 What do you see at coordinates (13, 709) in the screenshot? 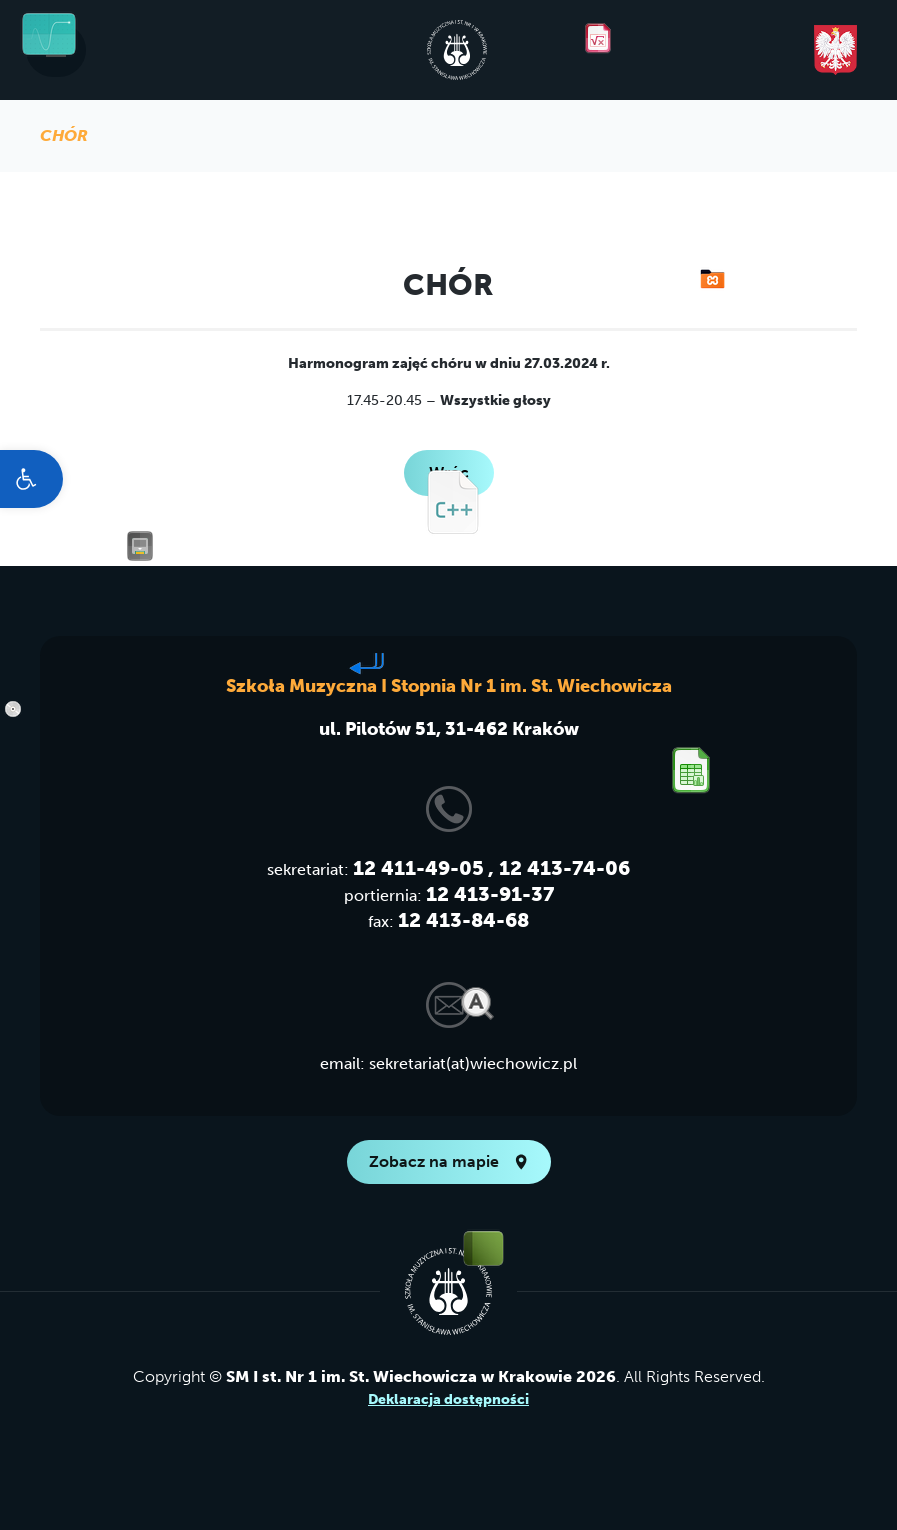
I see `access dvd or optical disc drive` at bounding box center [13, 709].